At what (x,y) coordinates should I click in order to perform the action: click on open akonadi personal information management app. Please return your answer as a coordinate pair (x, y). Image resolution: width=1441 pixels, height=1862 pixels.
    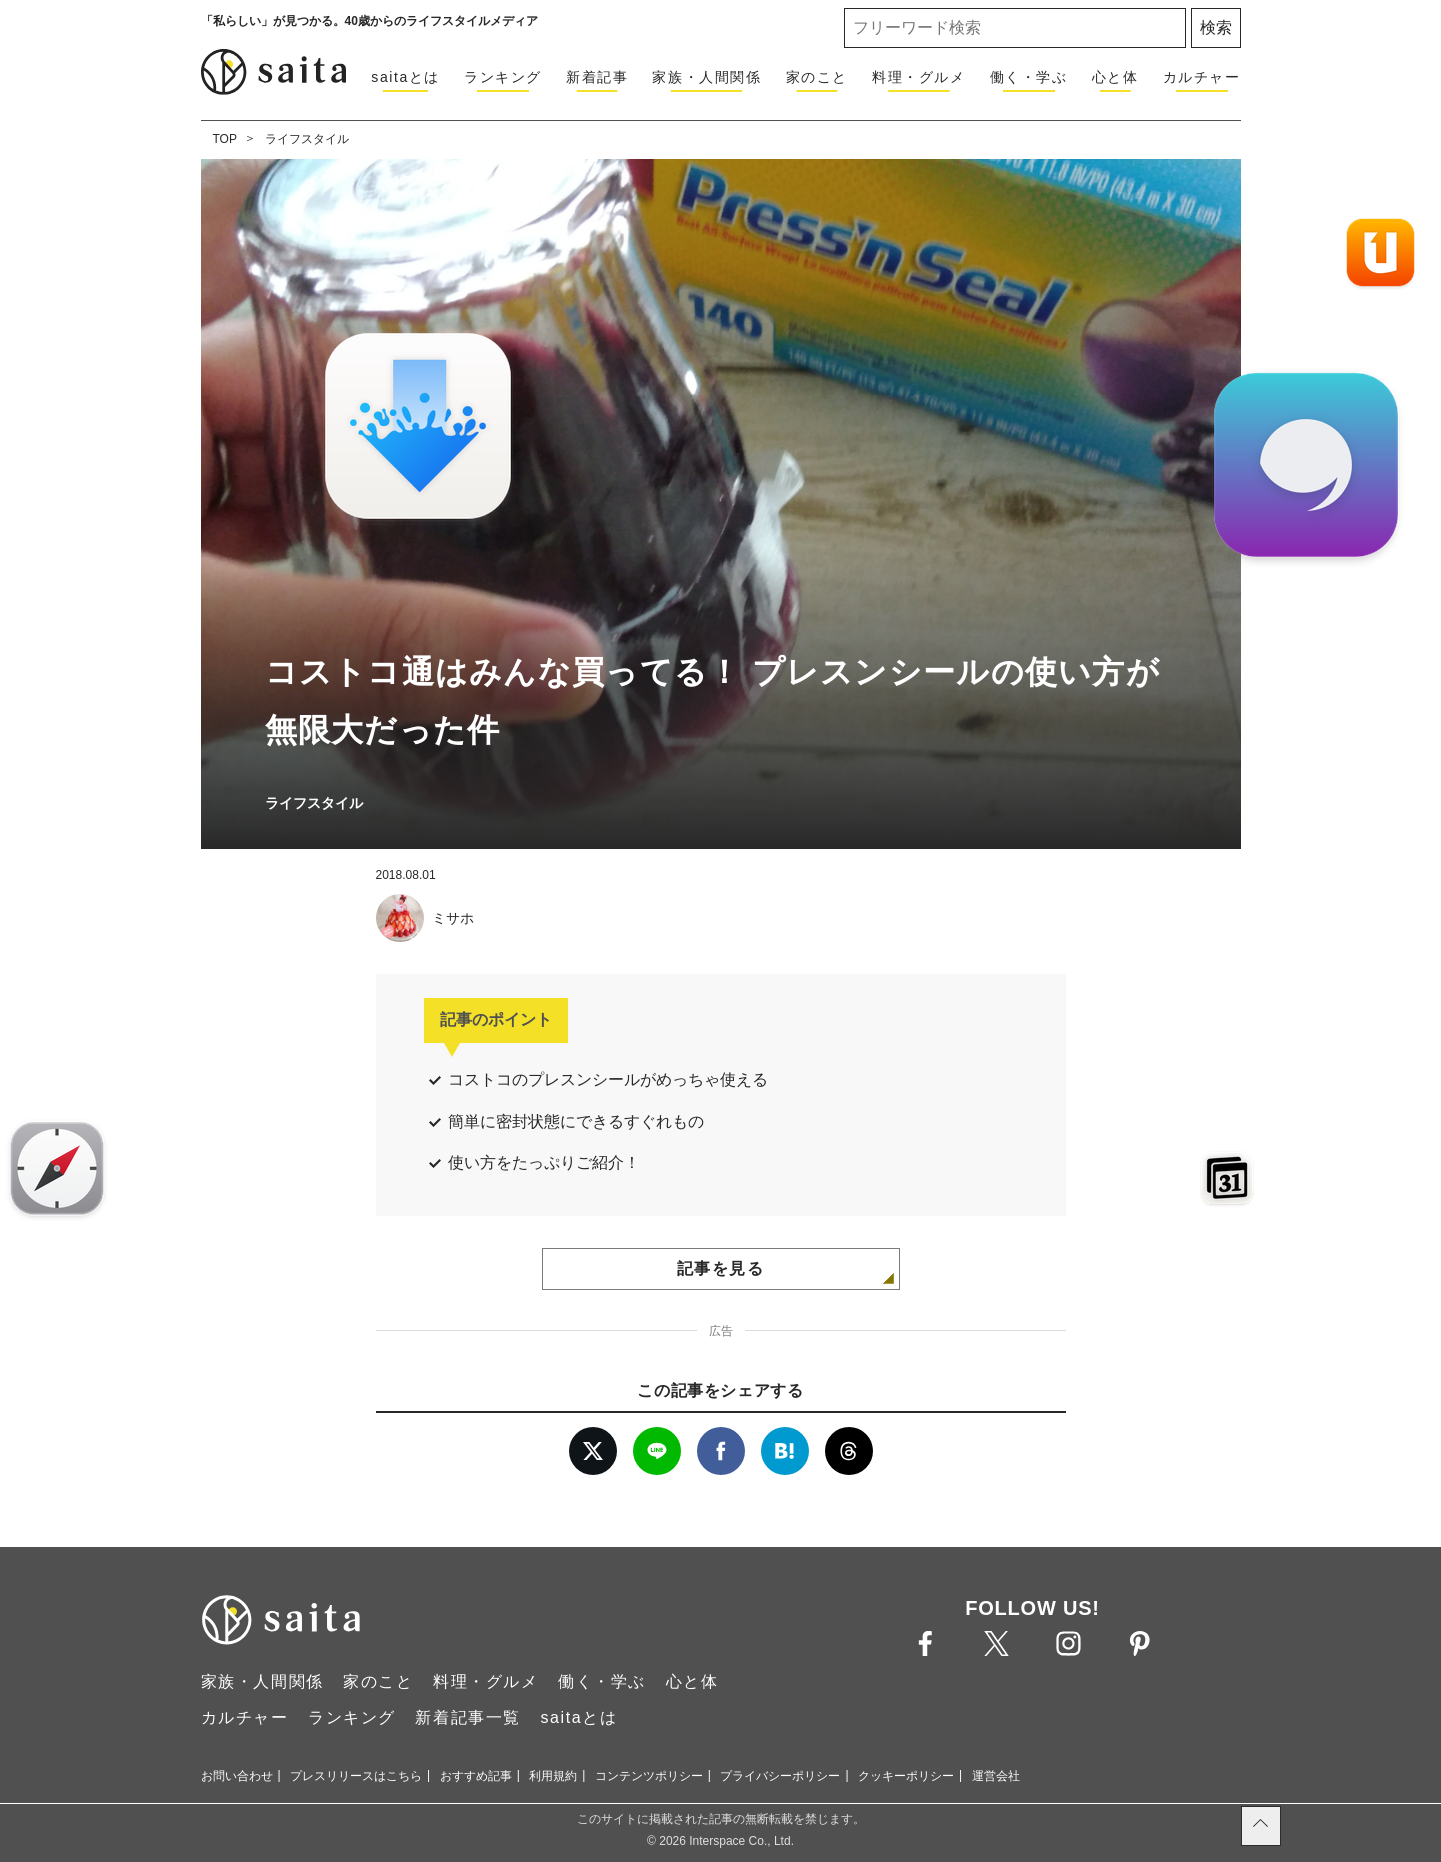
    Looking at the image, I should click on (1306, 465).